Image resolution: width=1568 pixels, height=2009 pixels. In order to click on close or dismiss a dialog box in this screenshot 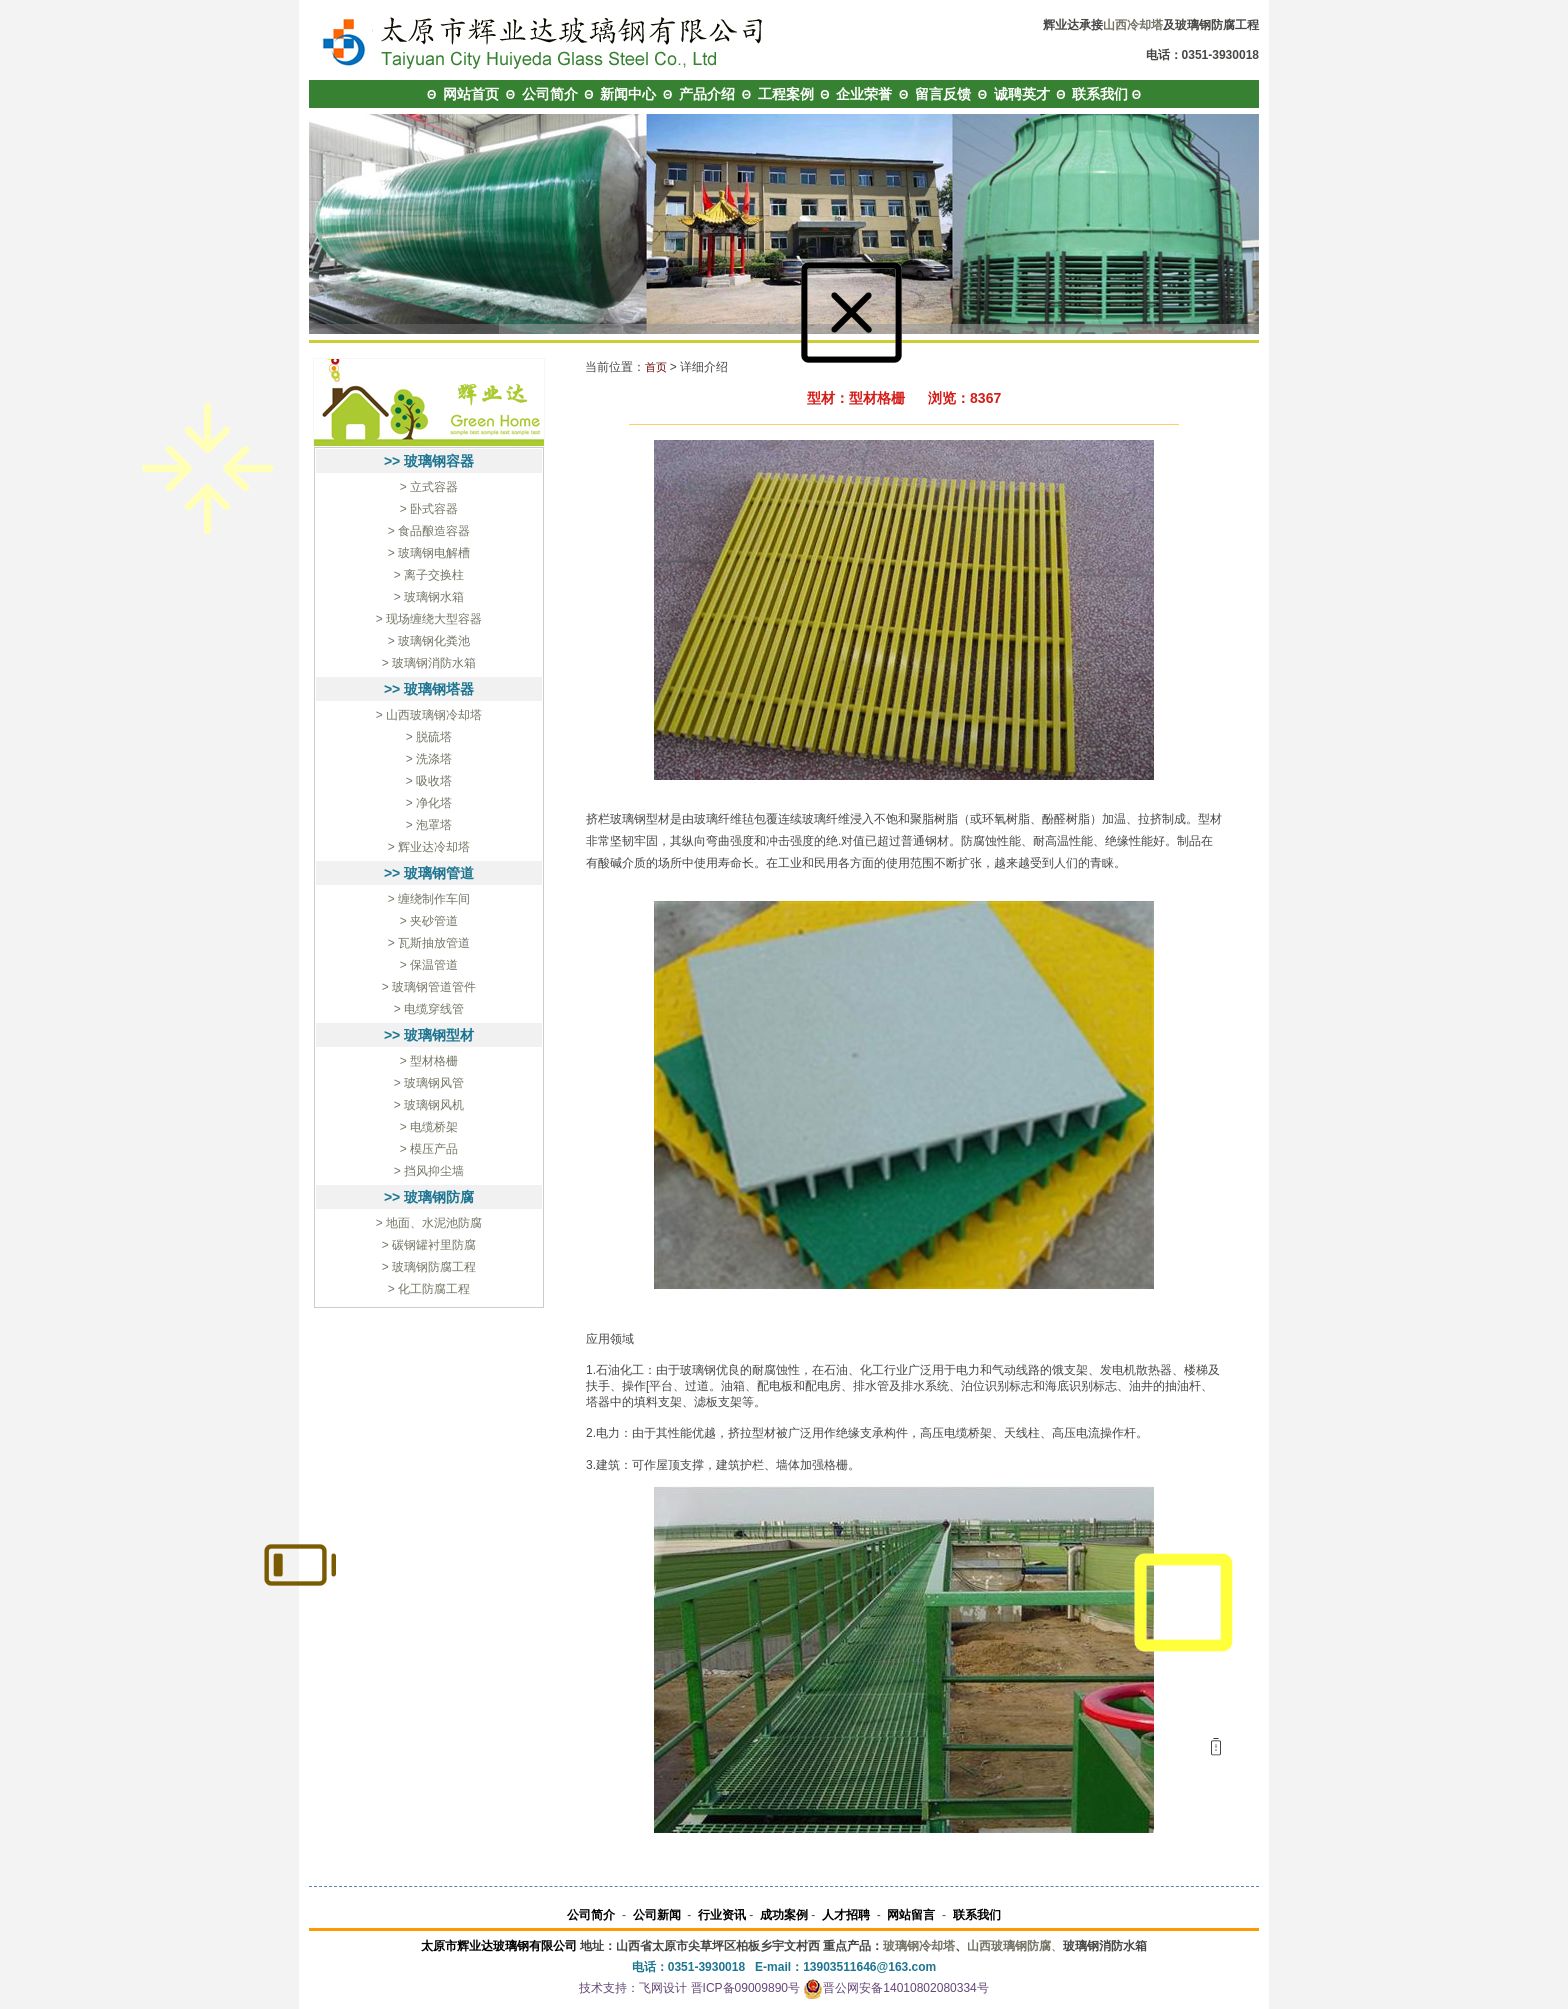, I will do `click(851, 312)`.